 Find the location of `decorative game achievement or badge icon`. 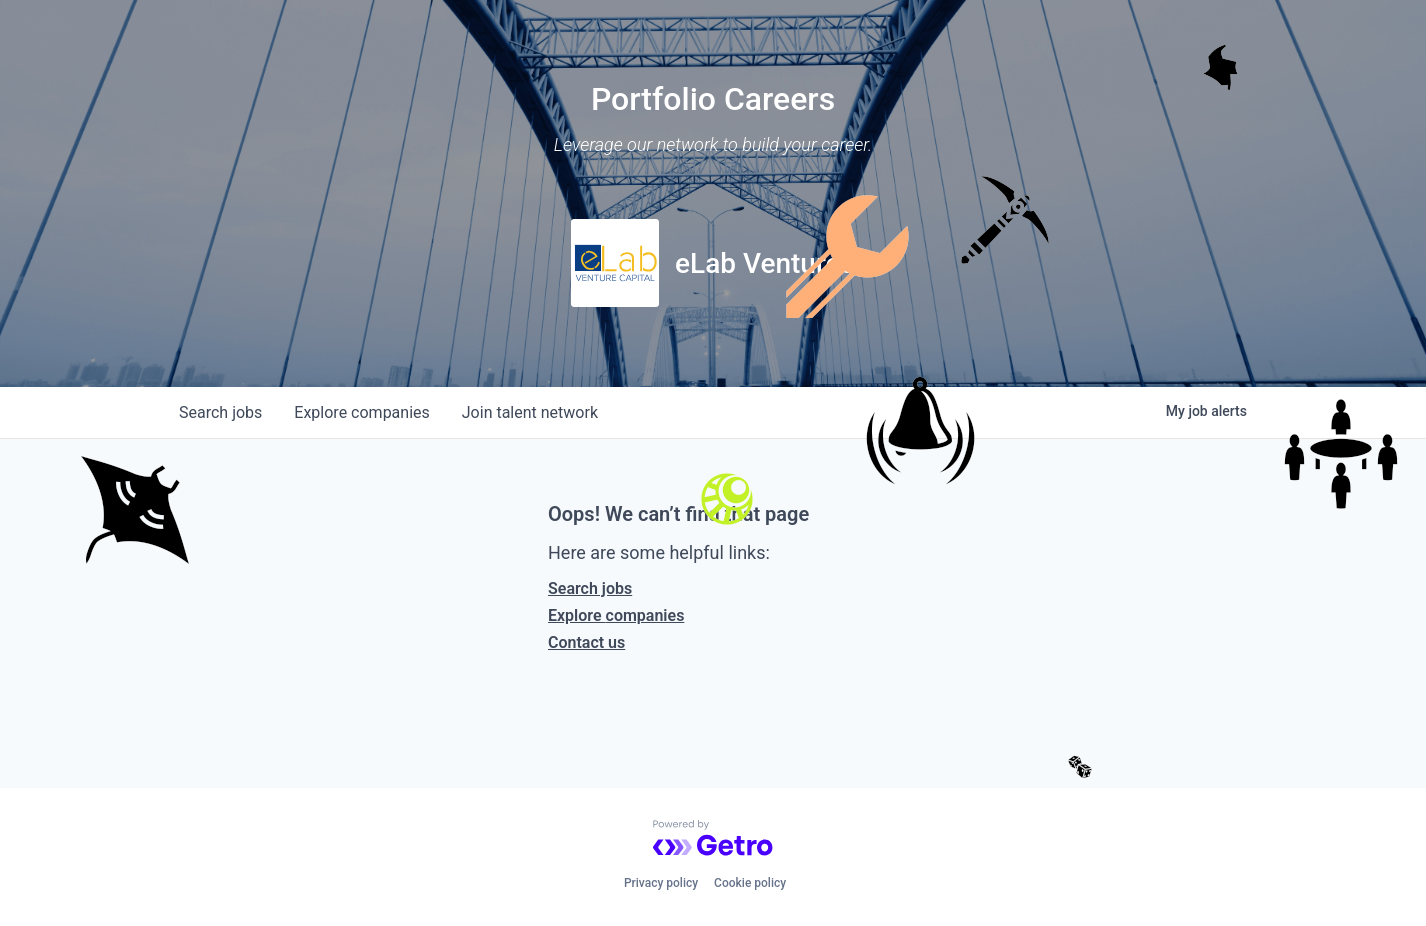

decorative game achievement or badge icon is located at coordinates (727, 499).